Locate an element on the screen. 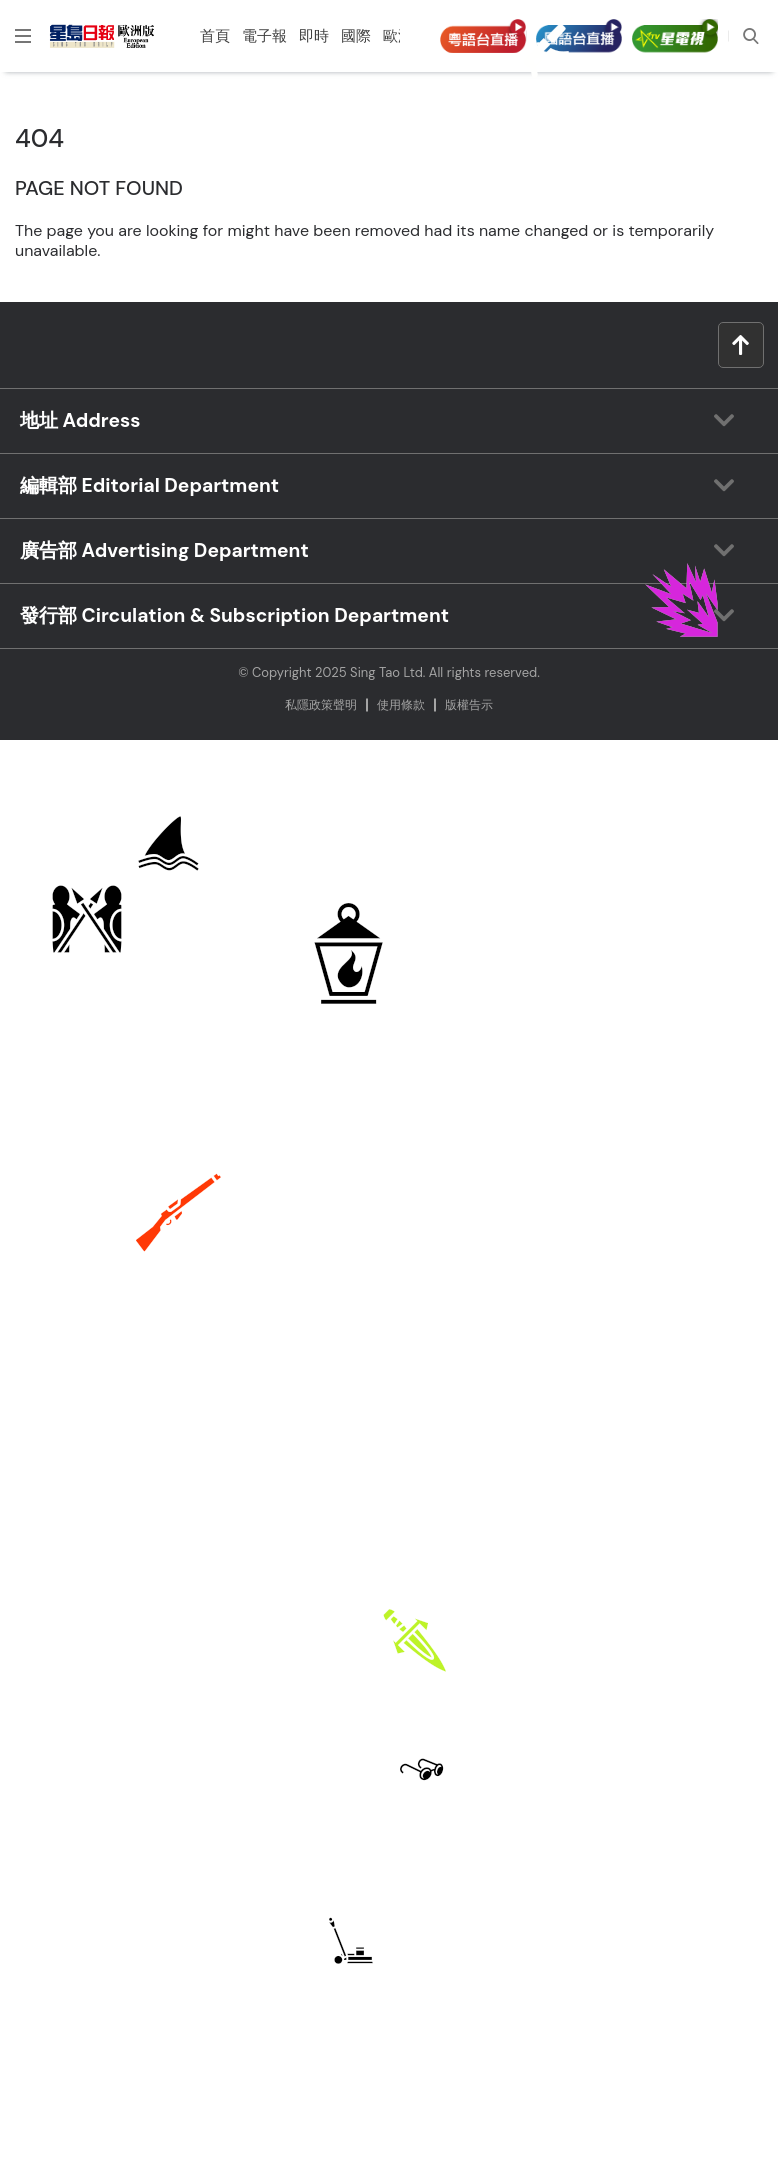 This screenshot has height=2160, width=778. guards or sentries protecting an area is located at coordinates (87, 918).